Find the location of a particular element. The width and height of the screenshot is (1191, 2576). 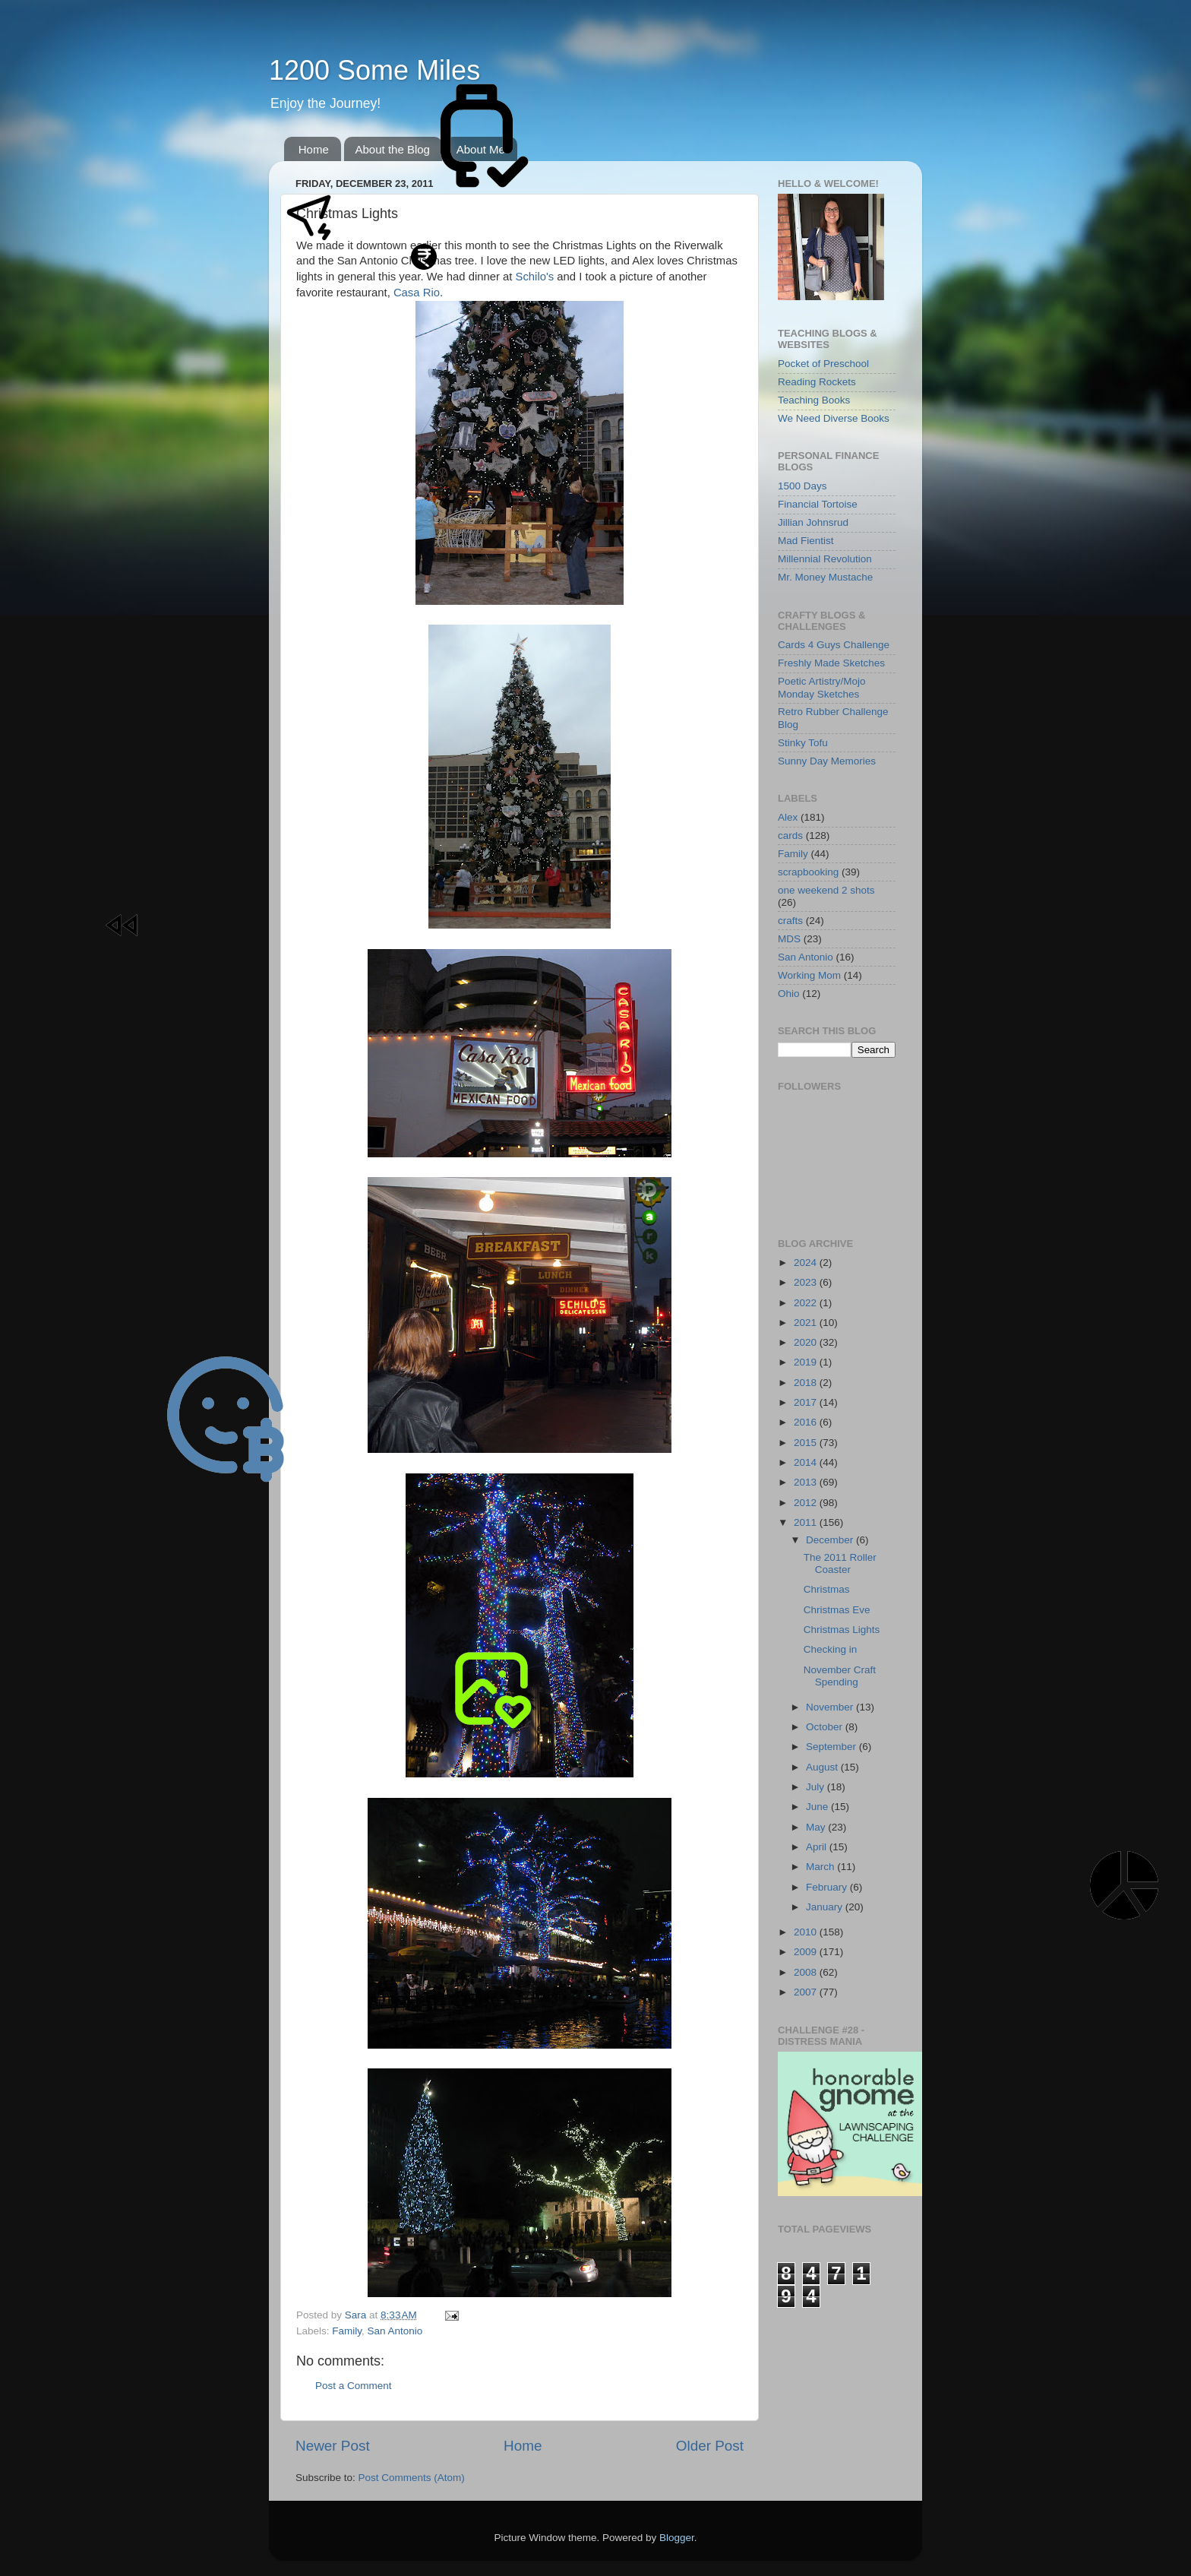

rewind media playback is located at coordinates (122, 925).